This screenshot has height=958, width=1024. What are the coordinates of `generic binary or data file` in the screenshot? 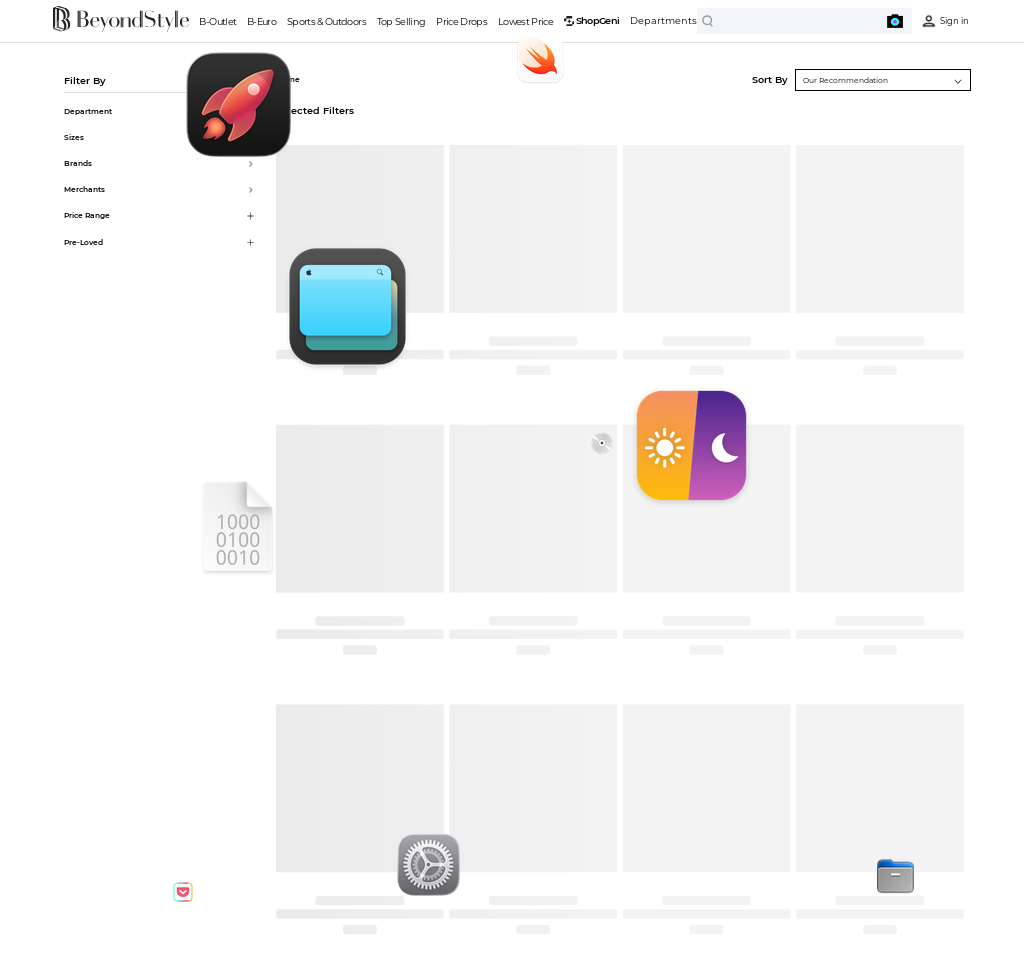 It's located at (238, 528).